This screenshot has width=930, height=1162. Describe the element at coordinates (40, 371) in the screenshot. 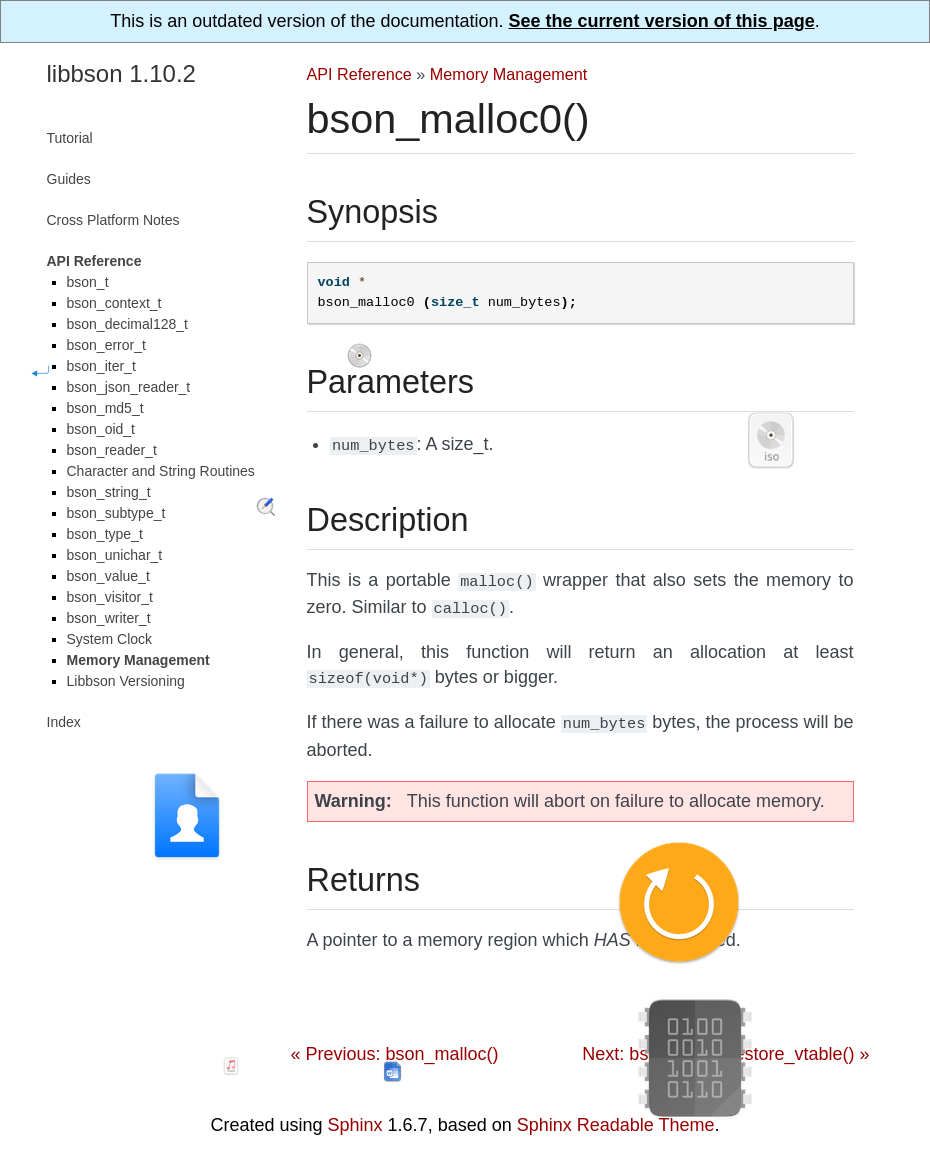

I see `reply to an email message` at that location.